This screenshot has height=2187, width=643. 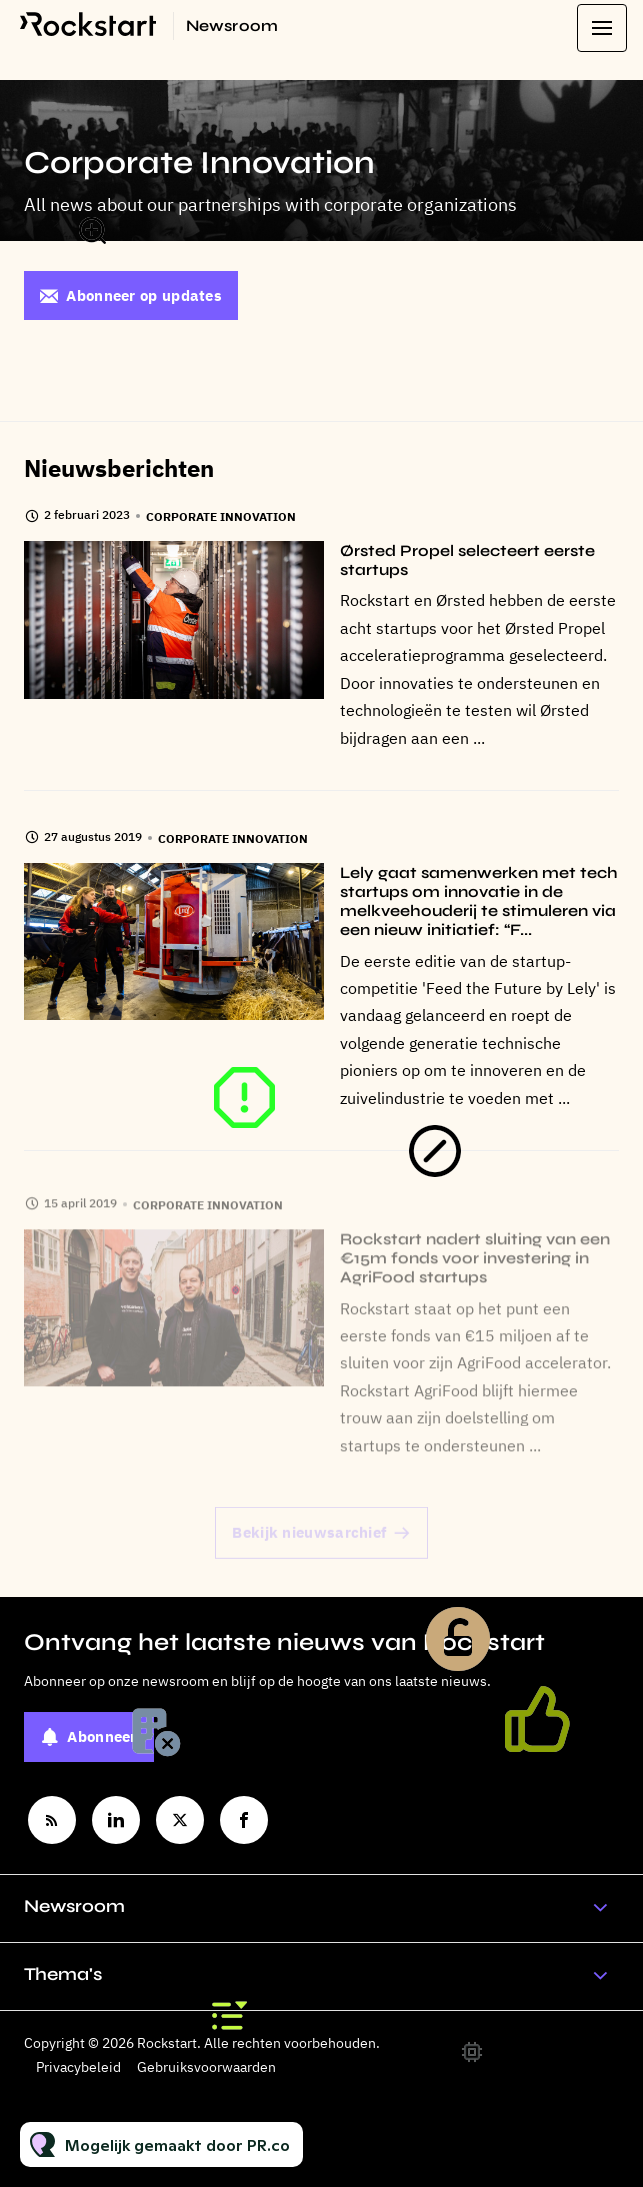 I want to click on select multiple items from a list, so click(x=228, y=2015).